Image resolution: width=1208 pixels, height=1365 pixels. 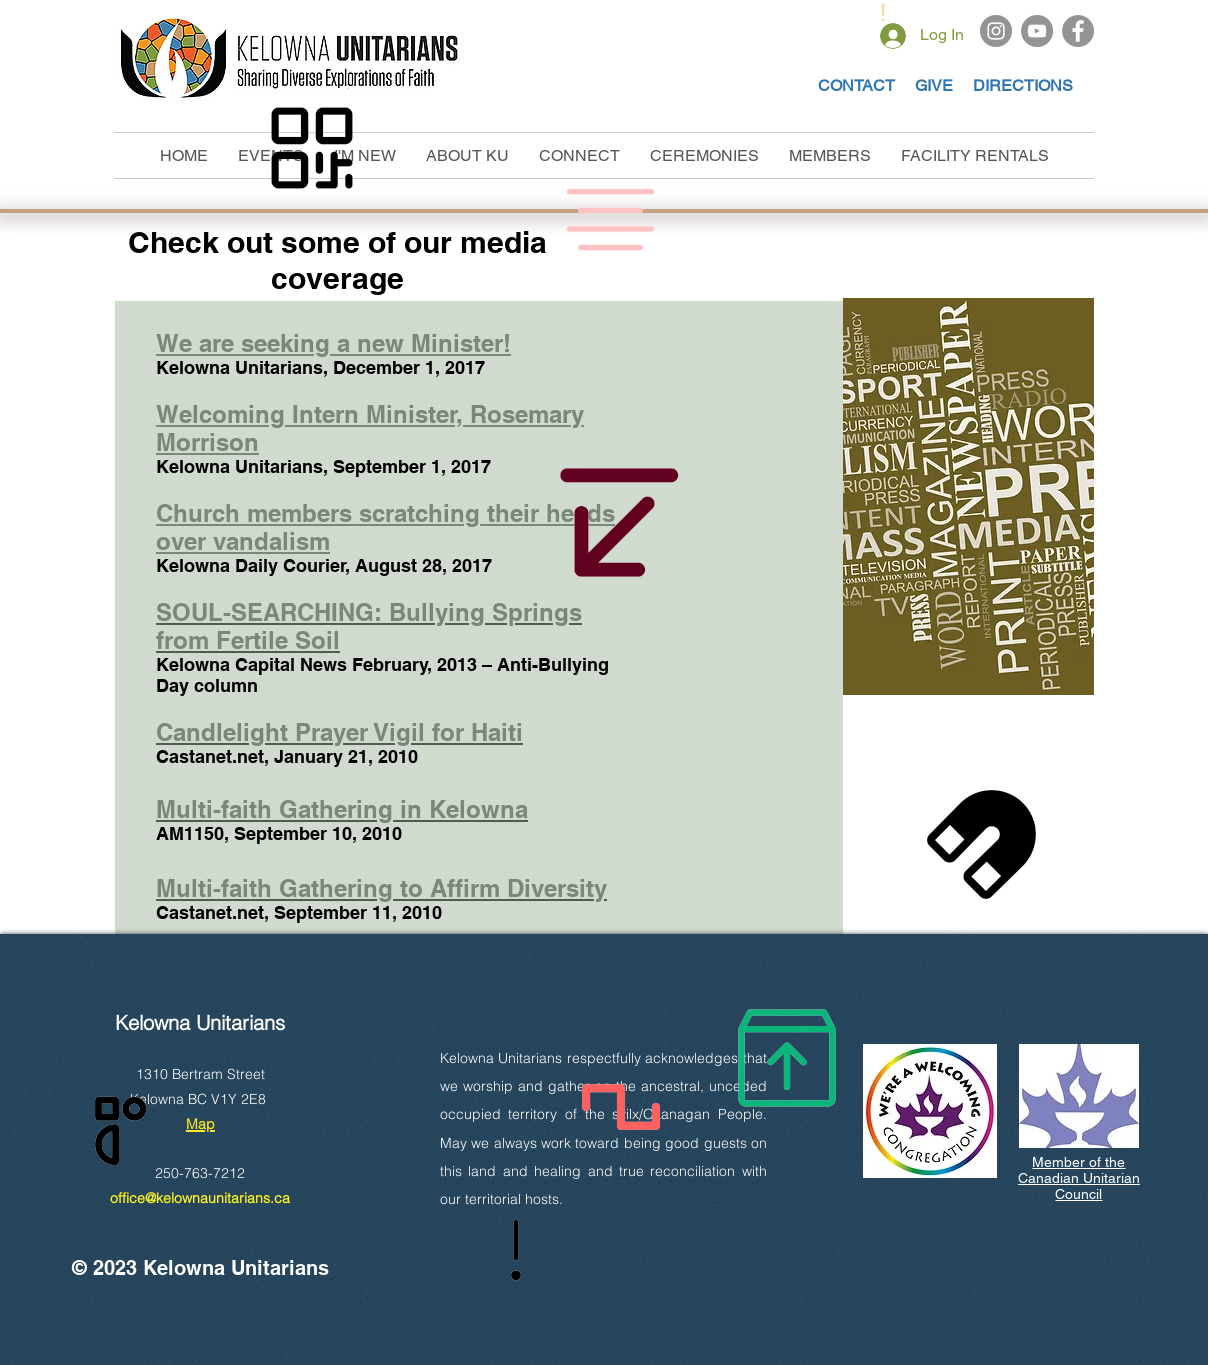 I want to click on upload a file or package, so click(x=787, y=1058).